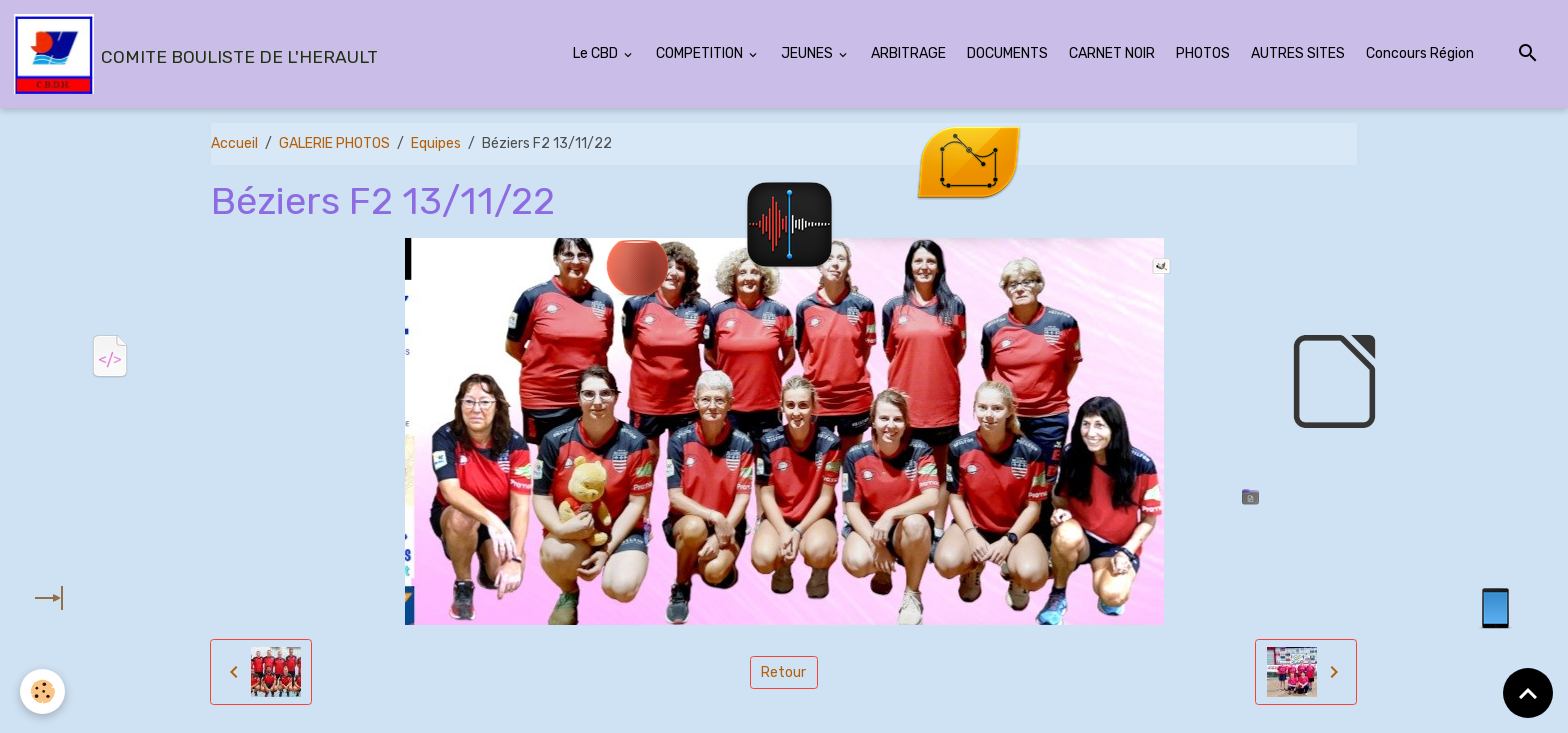  What do you see at coordinates (637, 273) in the screenshot?
I see `HomePod mini smart speaker in orange` at bounding box center [637, 273].